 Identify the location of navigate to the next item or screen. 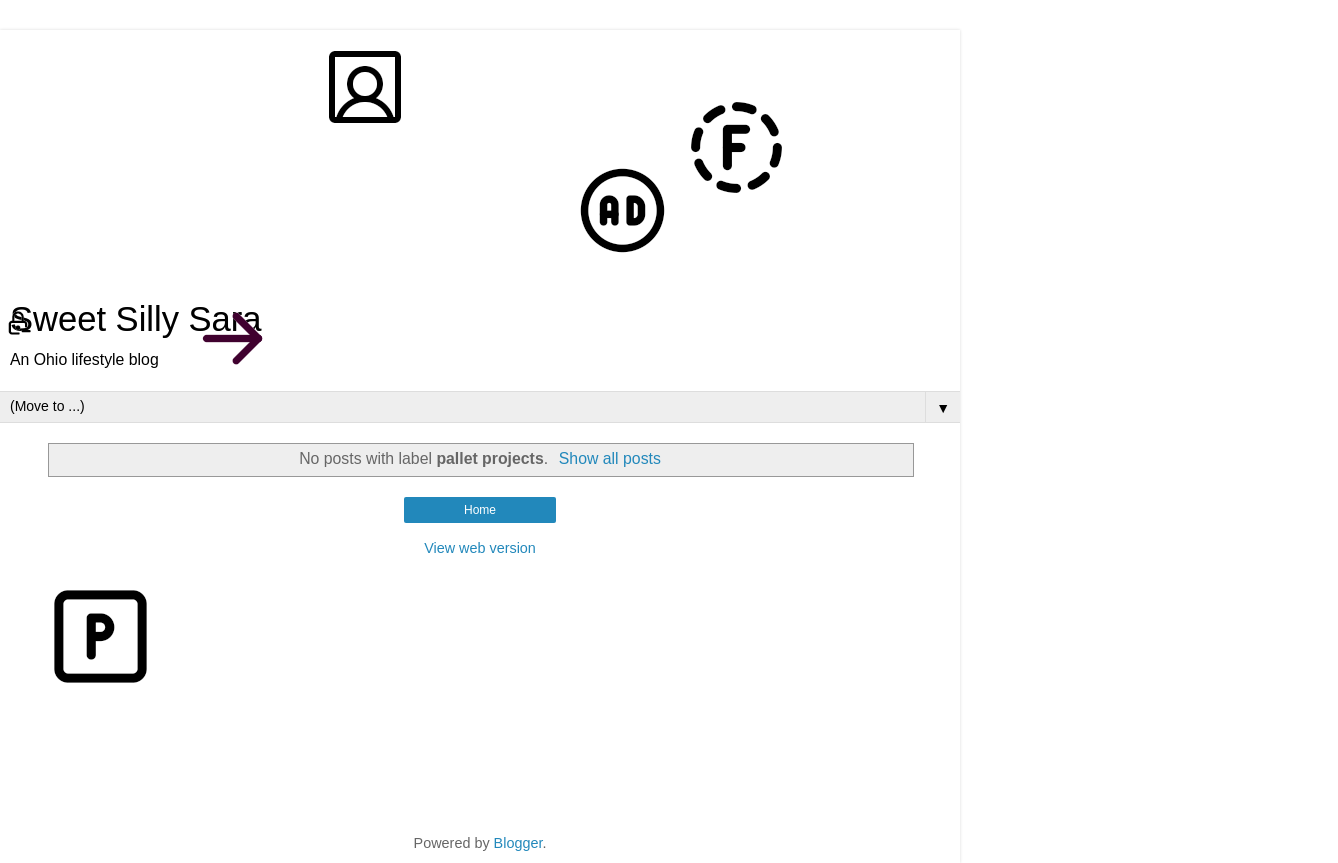
(232, 338).